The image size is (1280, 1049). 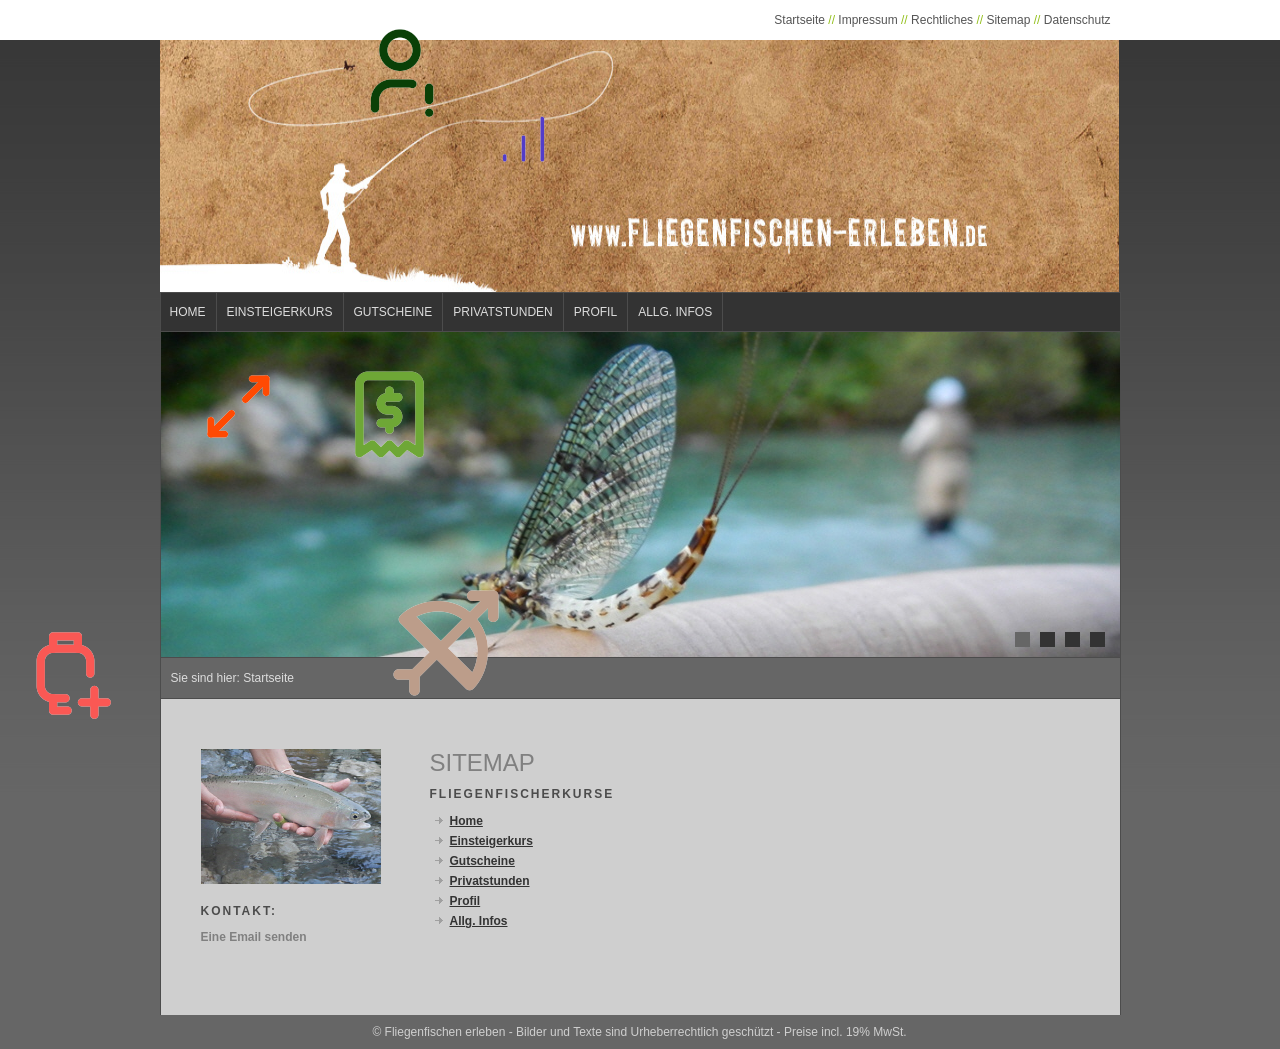 What do you see at coordinates (546, 126) in the screenshot?
I see `indicates medium cellular signal strength` at bounding box center [546, 126].